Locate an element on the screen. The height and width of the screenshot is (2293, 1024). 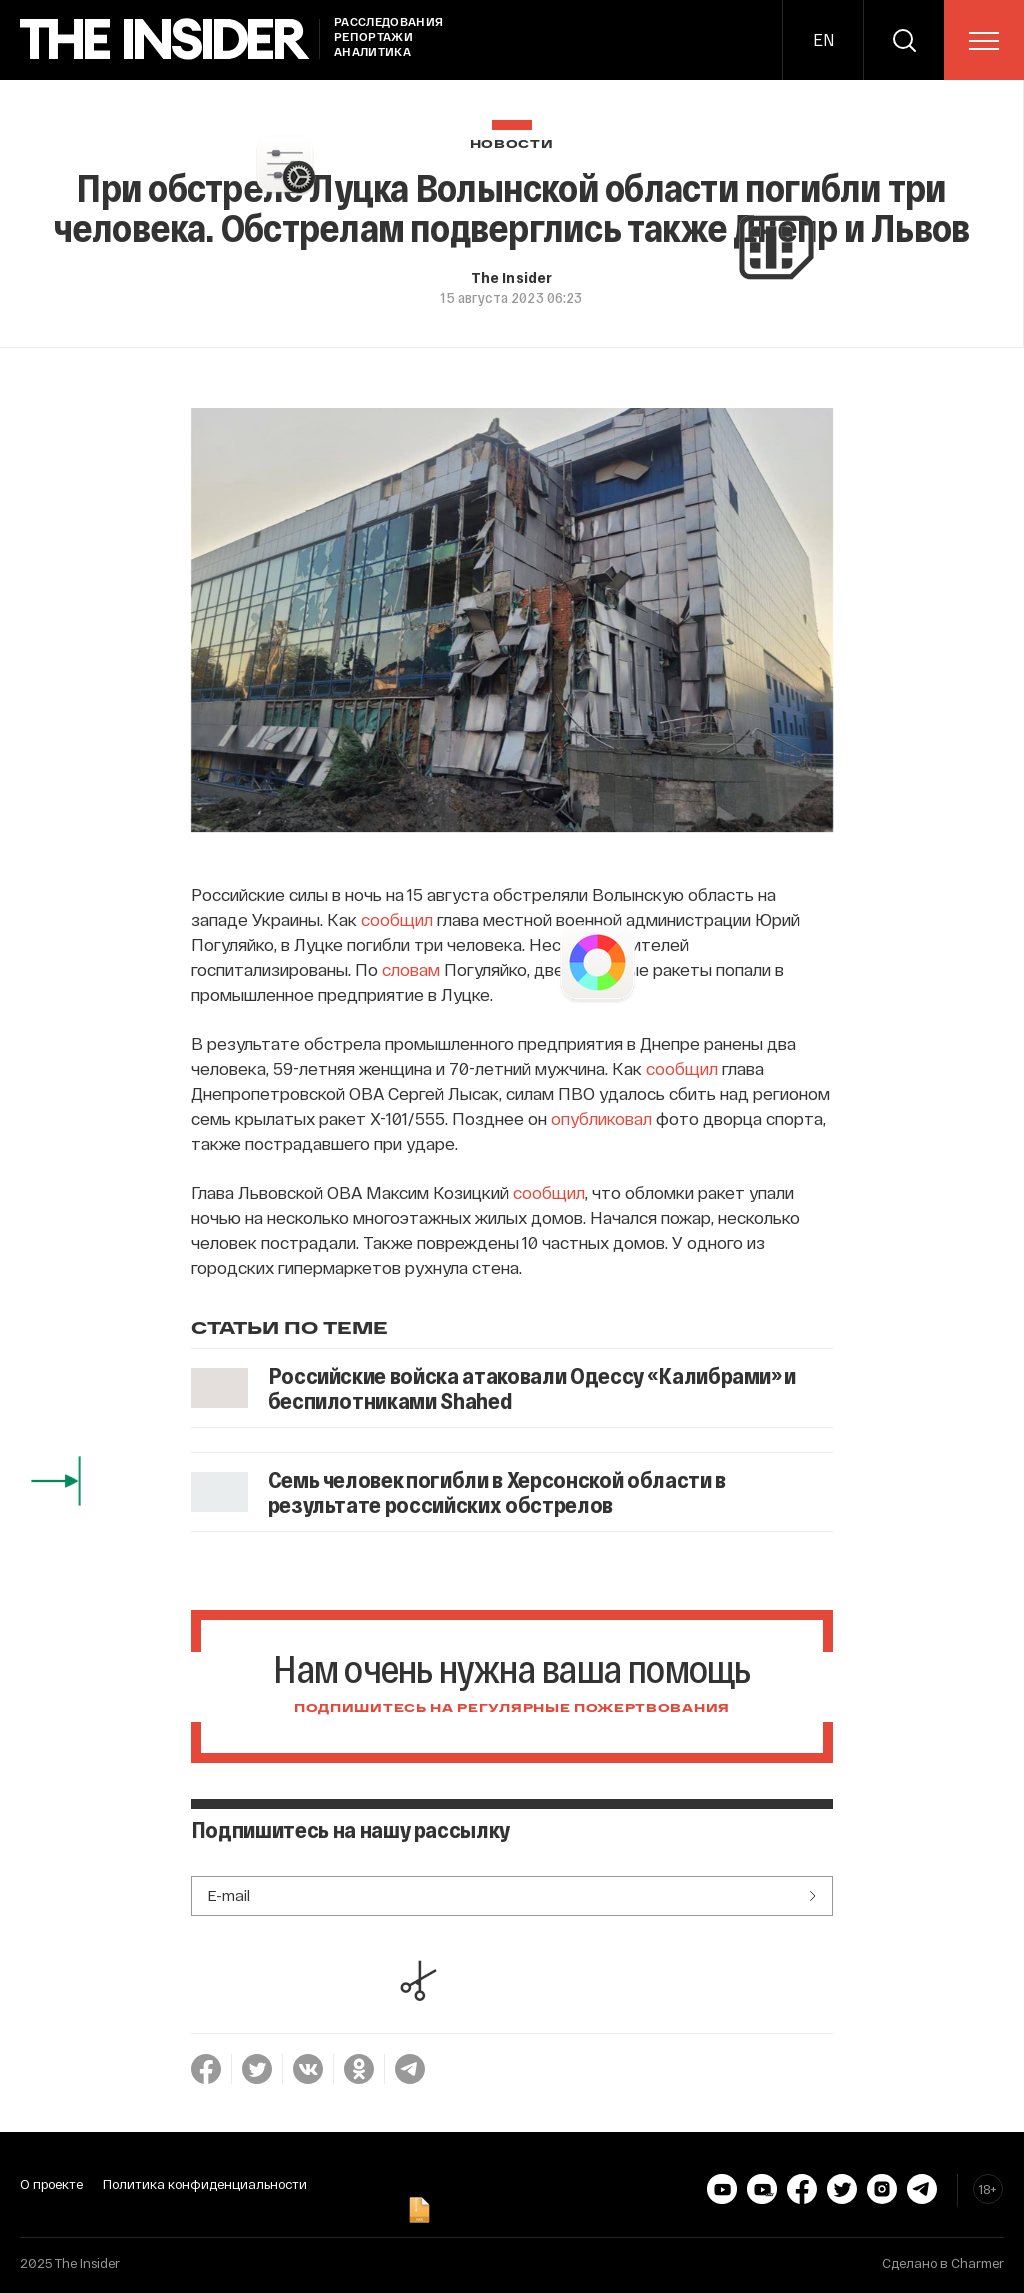
indicates sim card status or settings is located at coordinates (776, 247).